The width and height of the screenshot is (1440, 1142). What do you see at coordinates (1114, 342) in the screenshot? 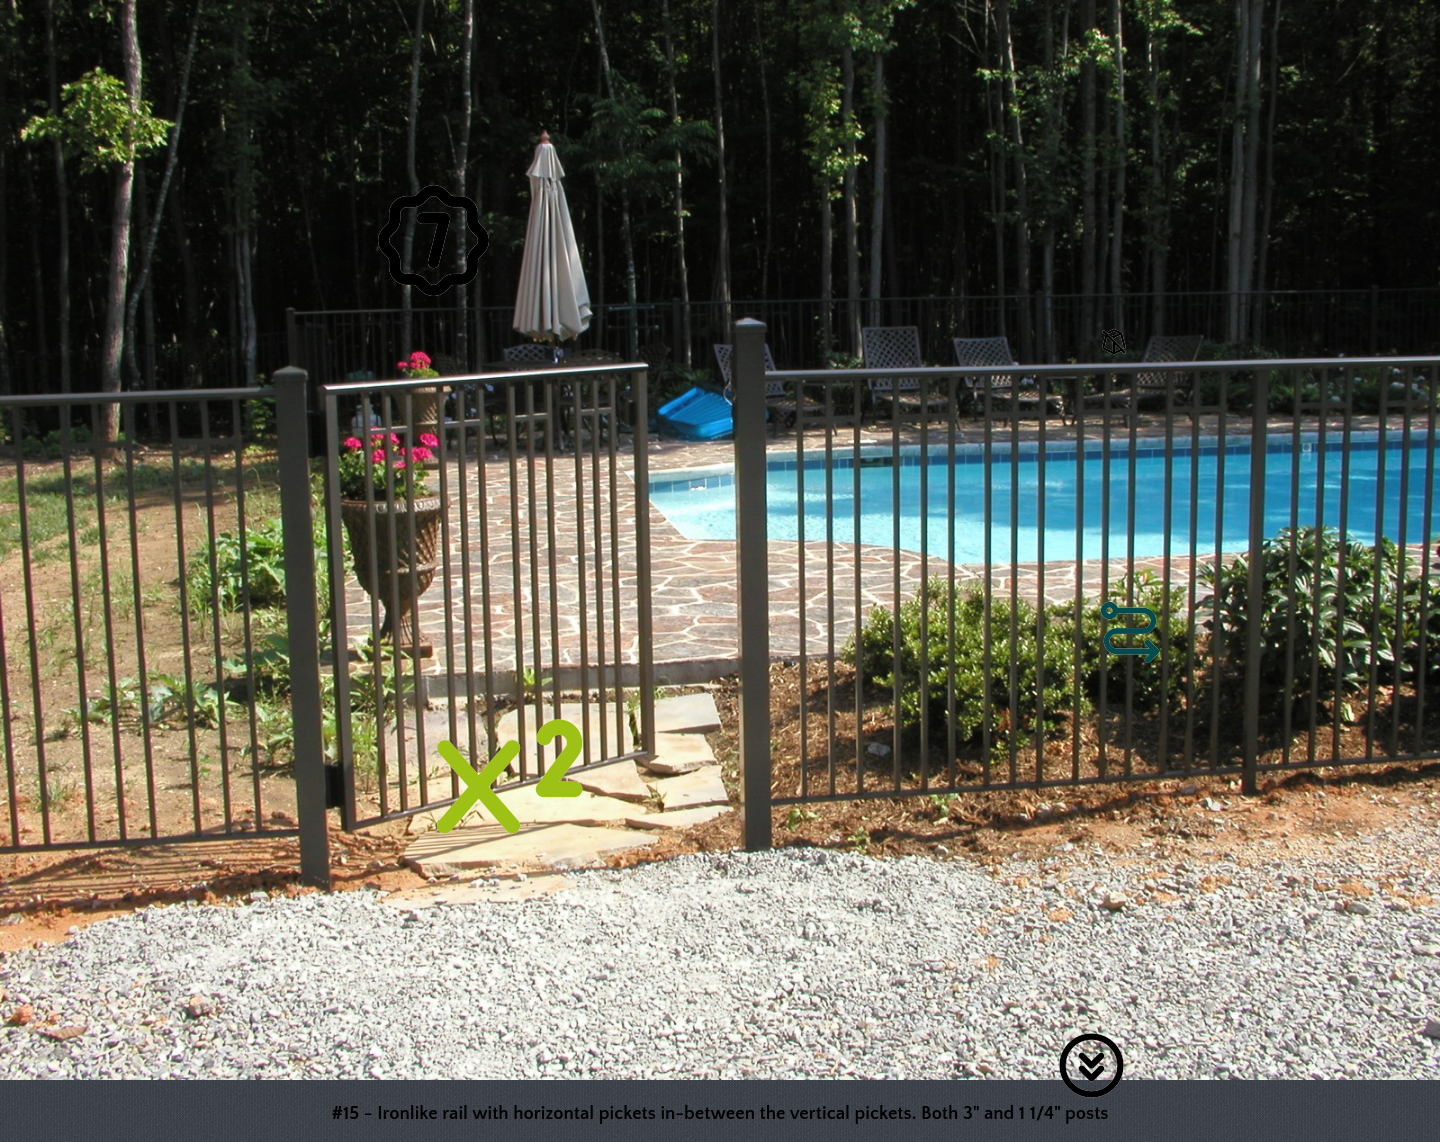
I see `disable 3D view frustum or perspective mode` at bounding box center [1114, 342].